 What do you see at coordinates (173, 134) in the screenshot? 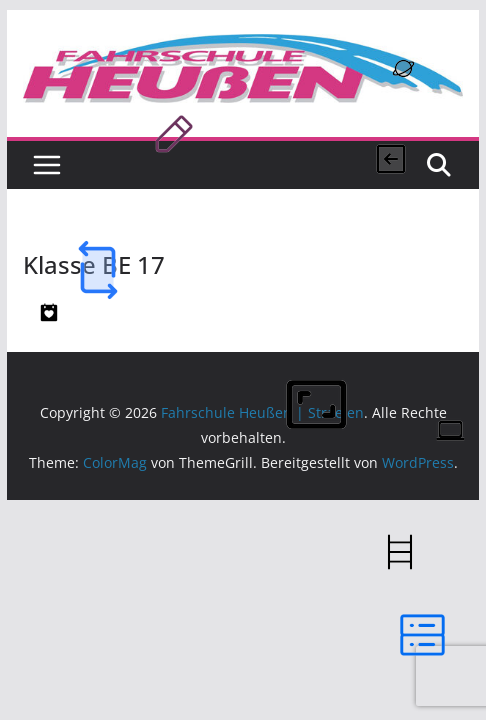
I see `edit content or text` at bounding box center [173, 134].